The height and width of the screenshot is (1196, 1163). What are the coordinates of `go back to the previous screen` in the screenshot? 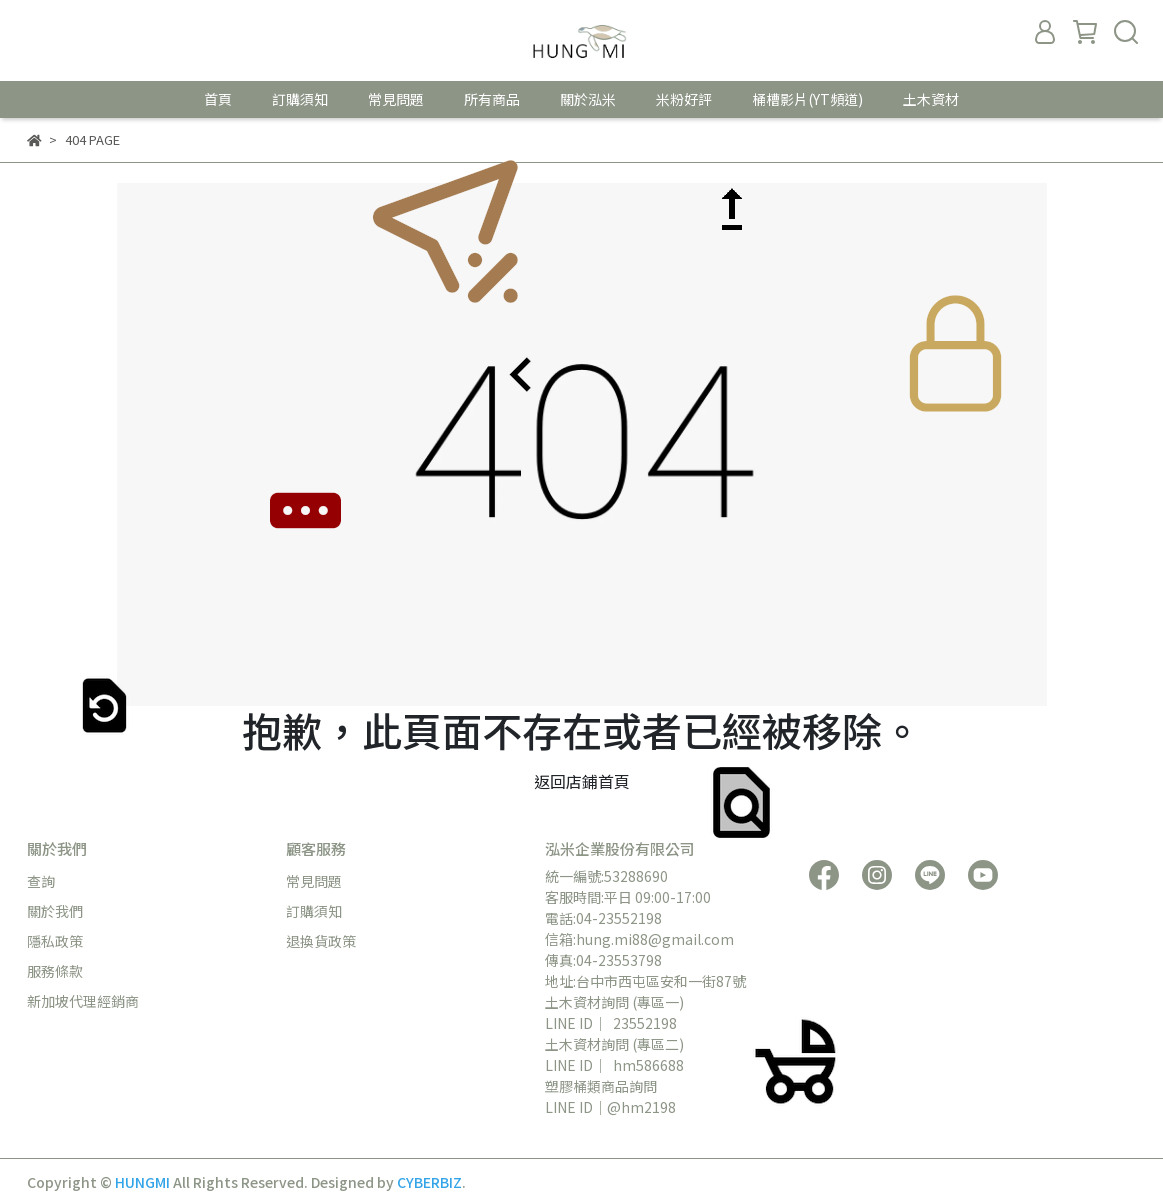 It's located at (520, 374).